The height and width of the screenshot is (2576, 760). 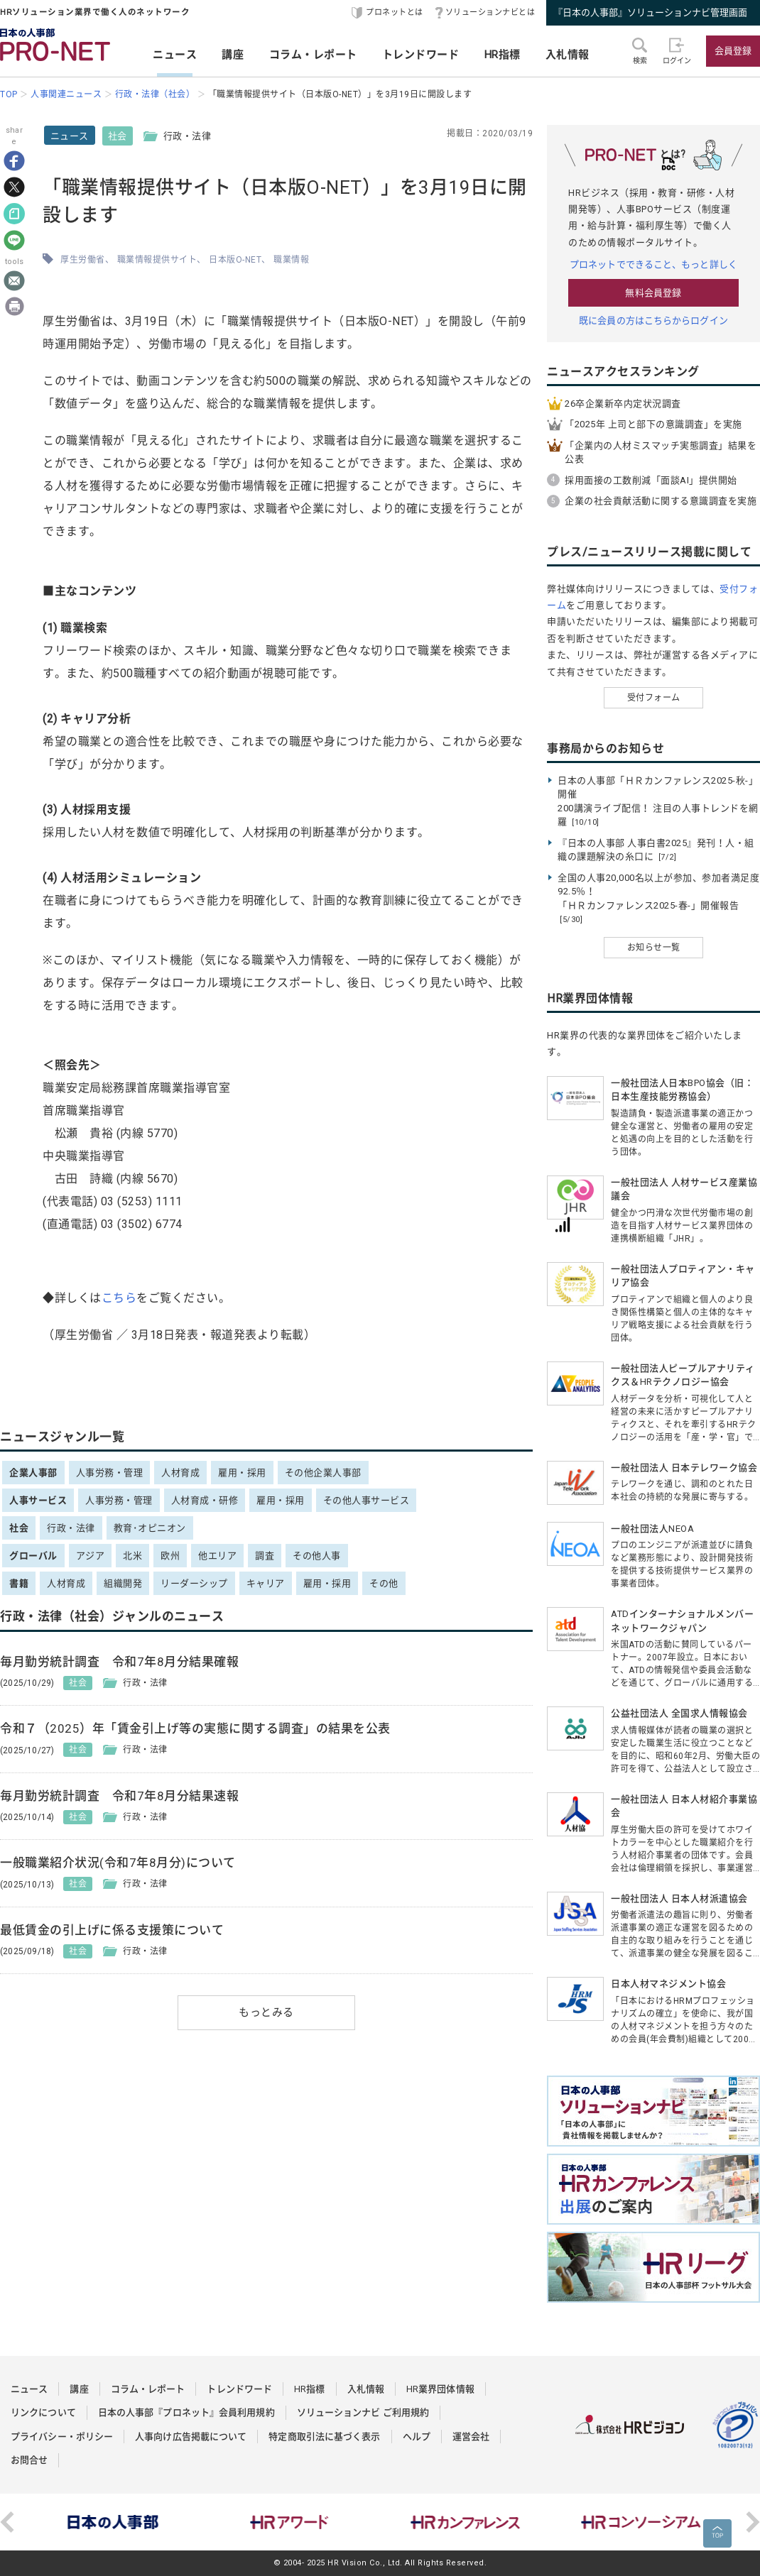 What do you see at coordinates (668, 164) in the screenshot?
I see `open or view a document file` at bounding box center [668, 164].